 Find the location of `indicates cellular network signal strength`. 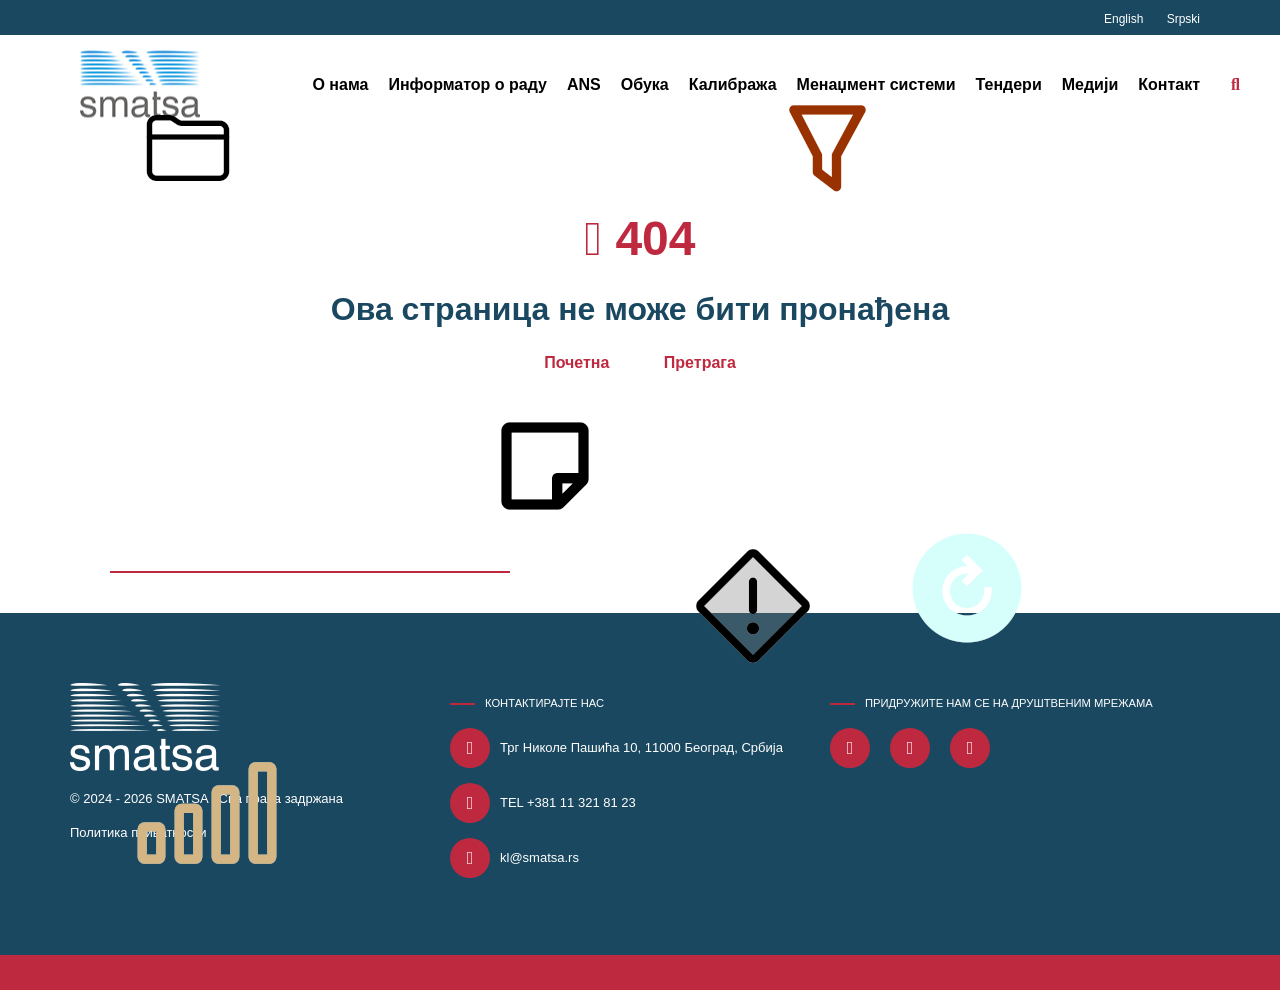

indicates cellular network signal strength is located at coordinates (207, 813).